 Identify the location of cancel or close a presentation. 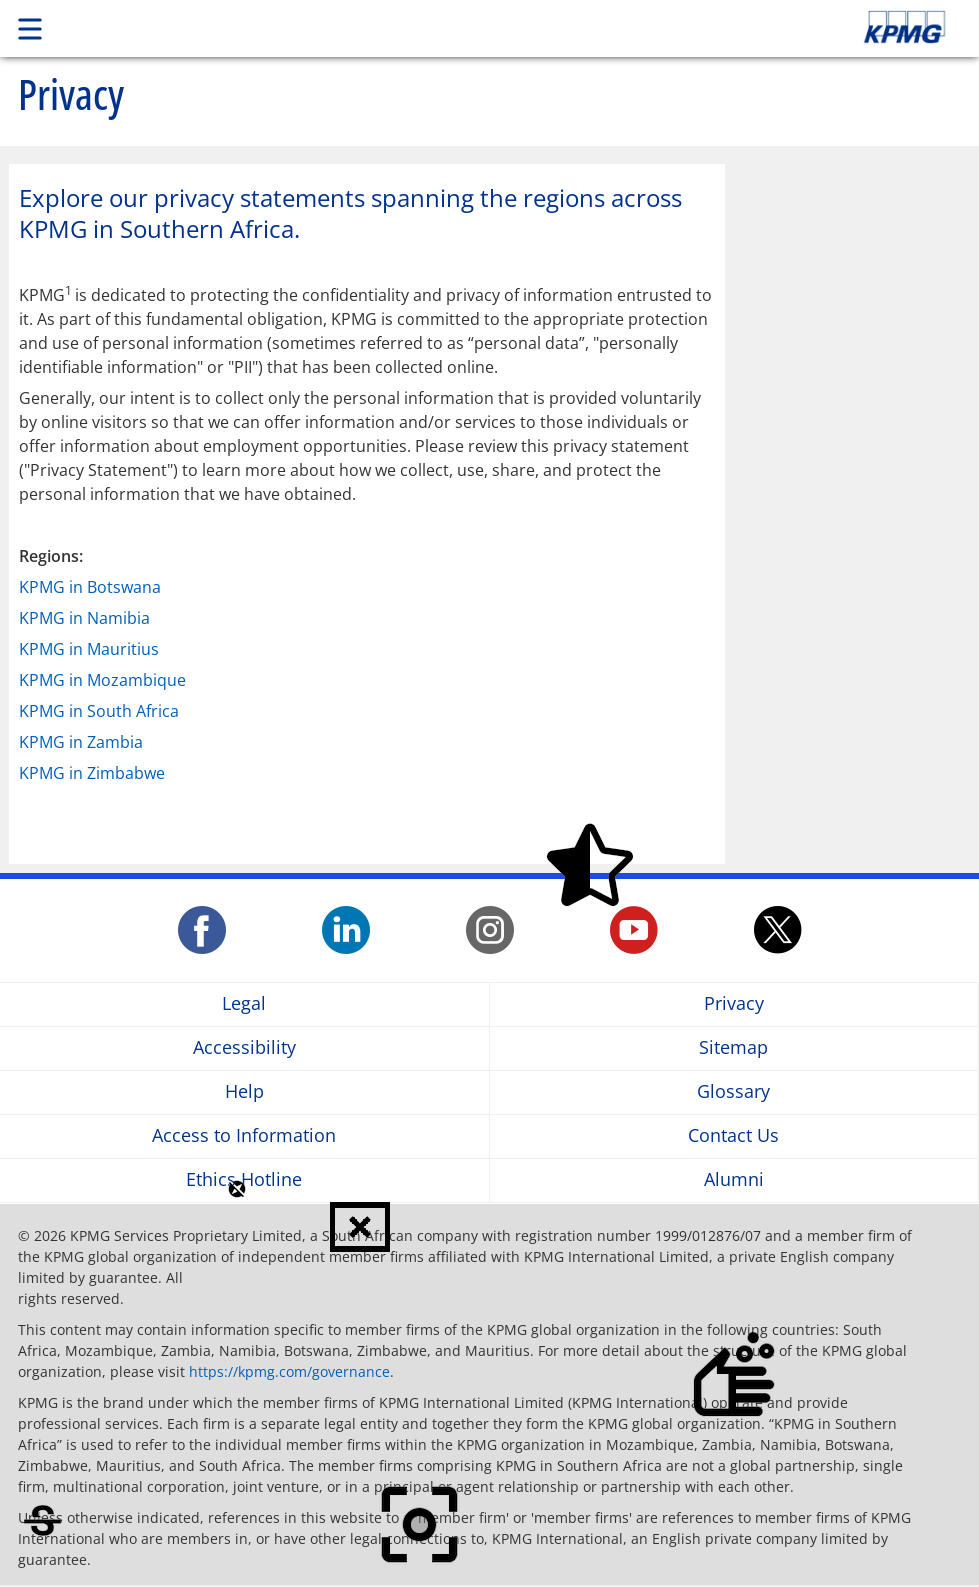
(360, 1227).